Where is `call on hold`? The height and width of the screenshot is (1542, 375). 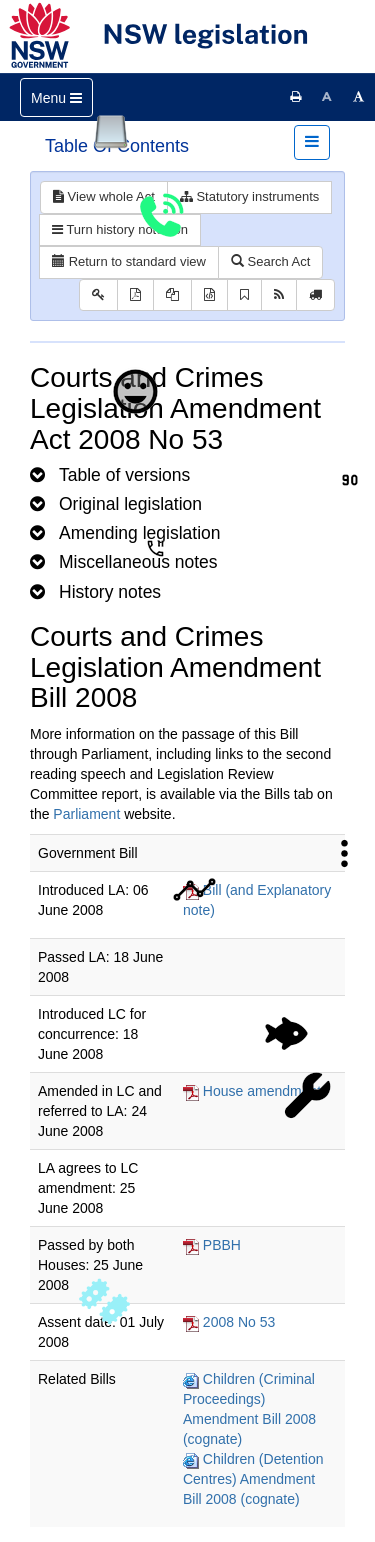
call on hold is located at coordinates (155, 548).